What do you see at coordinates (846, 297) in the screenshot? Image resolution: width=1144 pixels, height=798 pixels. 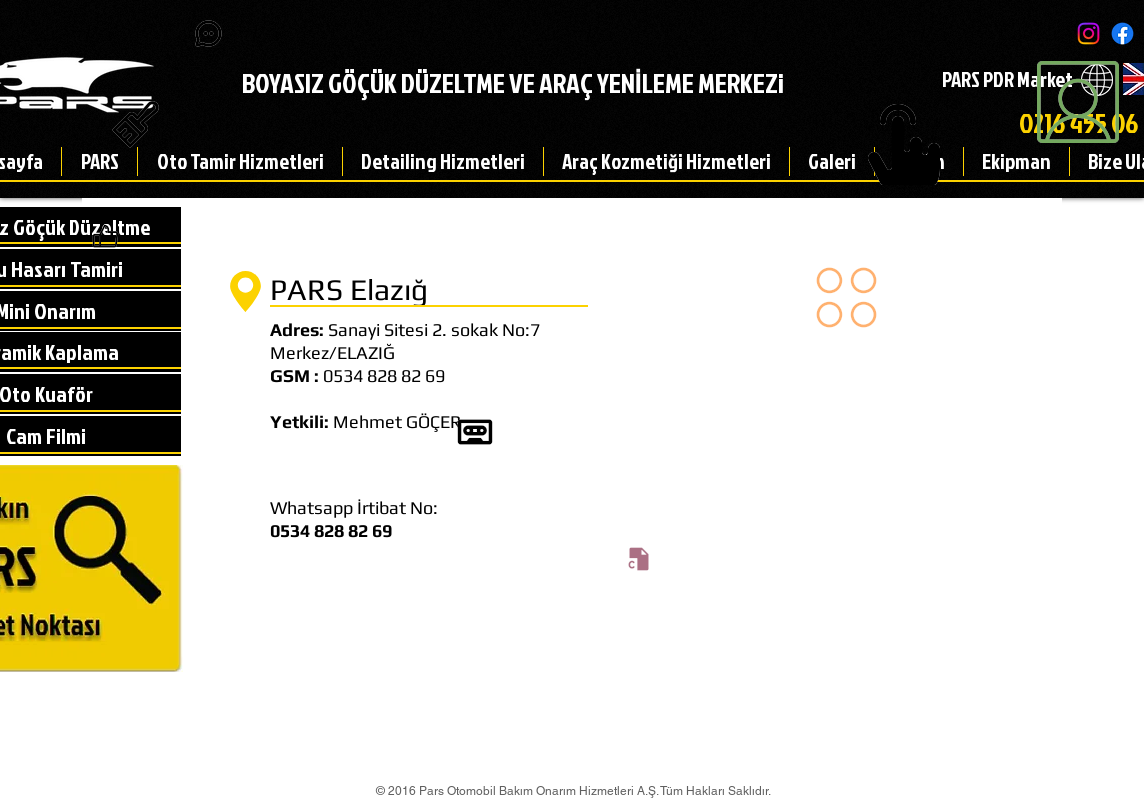 I see `open app drawer or menu grid` at bounding box center [846, 297].